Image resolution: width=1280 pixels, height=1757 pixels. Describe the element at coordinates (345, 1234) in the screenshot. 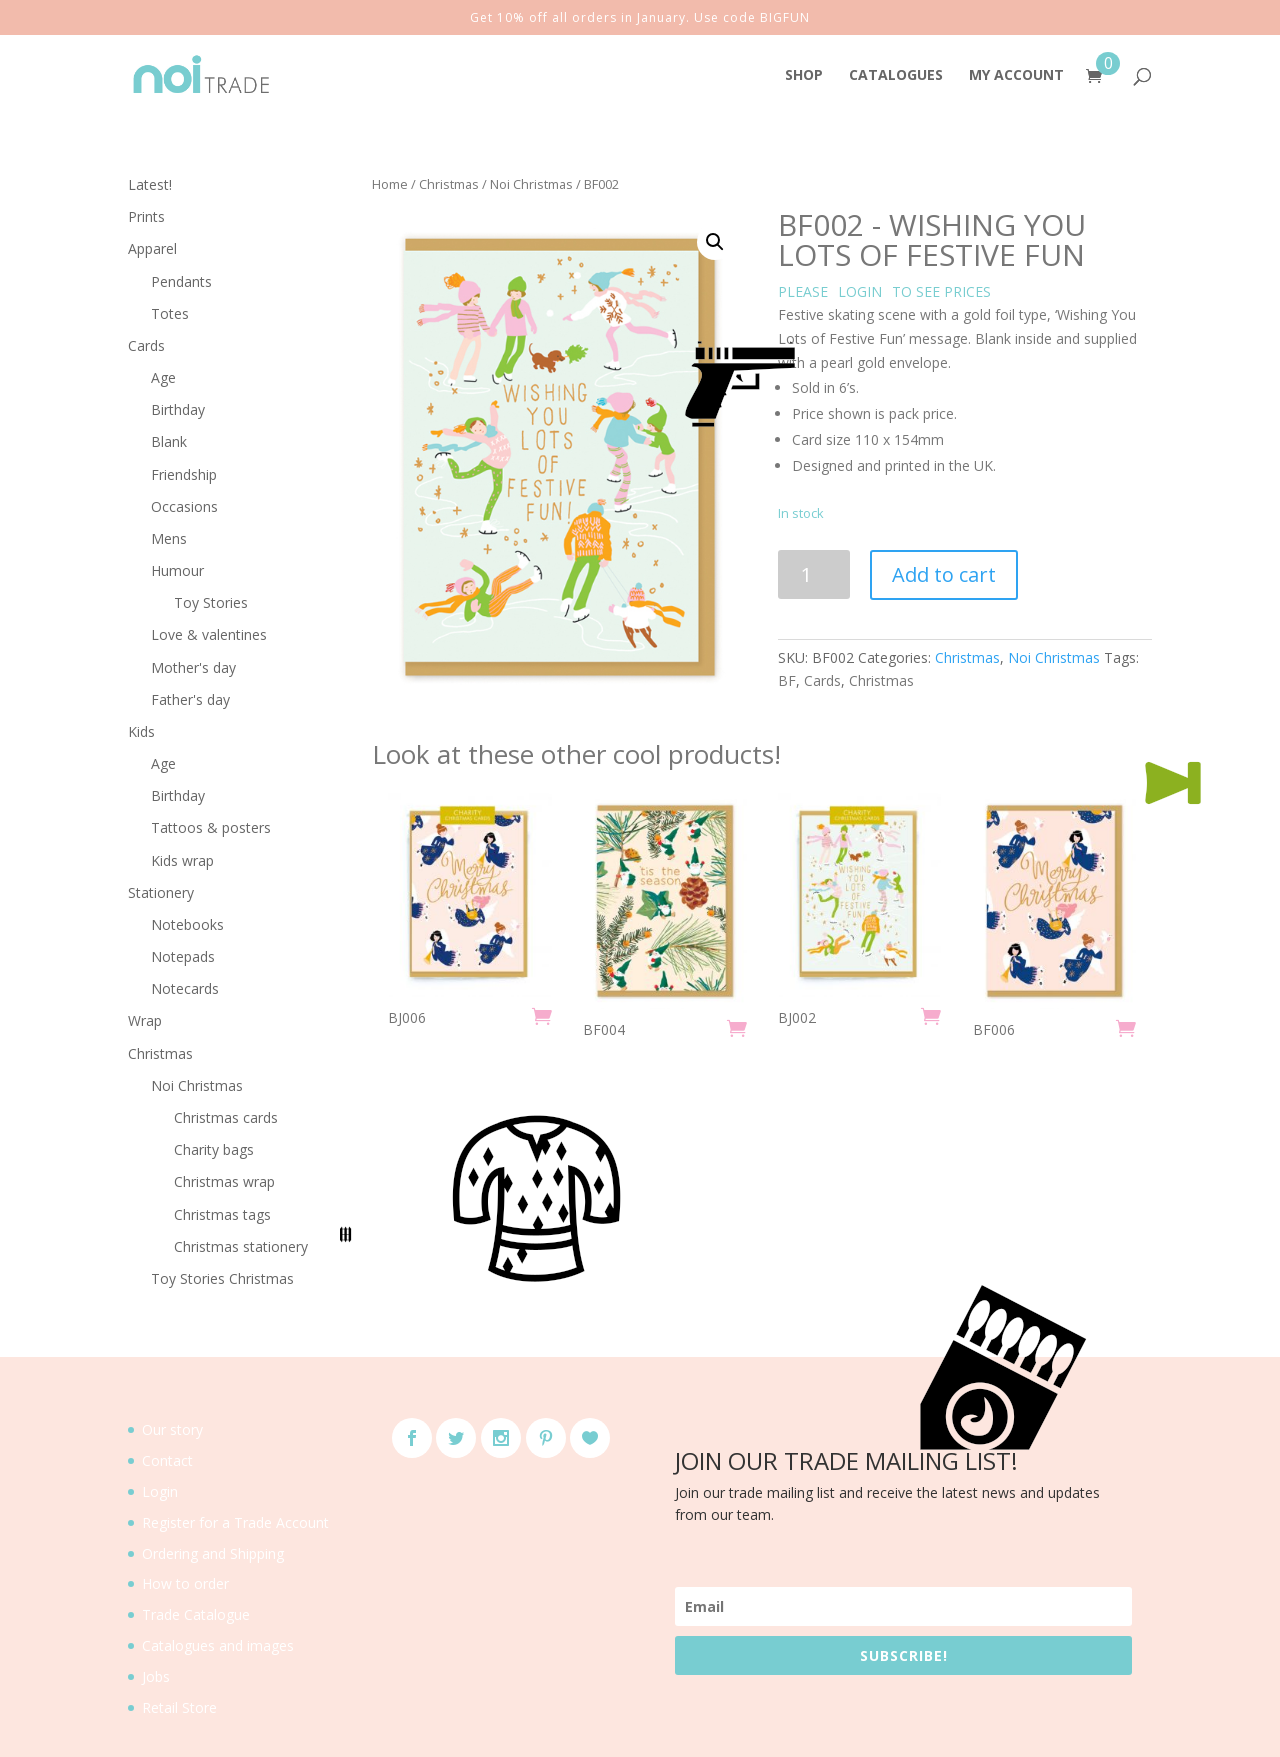

I see `build or place a fence in your game` at that location.